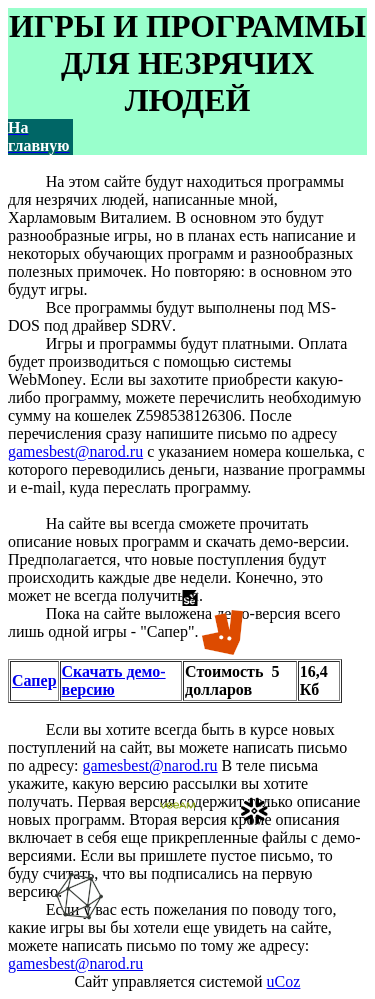  Describe the element at coordinates (222, 632) in the screenshot. I see `open the Deliveroo food delivery app` at that location.